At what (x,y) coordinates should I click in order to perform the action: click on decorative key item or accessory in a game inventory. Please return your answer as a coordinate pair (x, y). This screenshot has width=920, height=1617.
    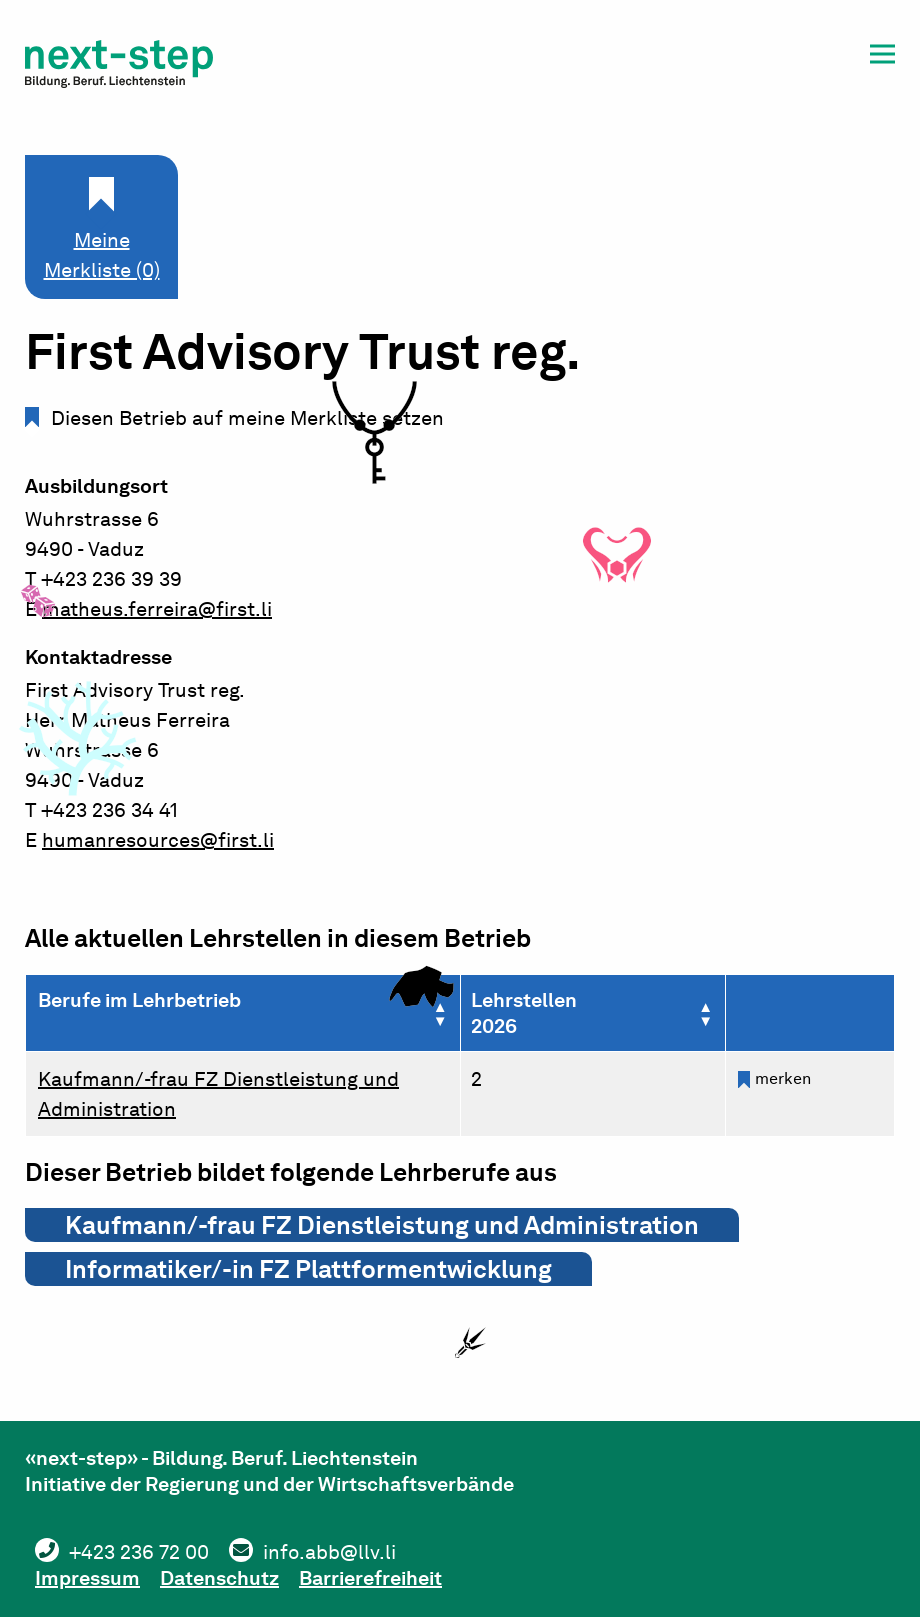
    Looking at the image, I should click on (374, 432).